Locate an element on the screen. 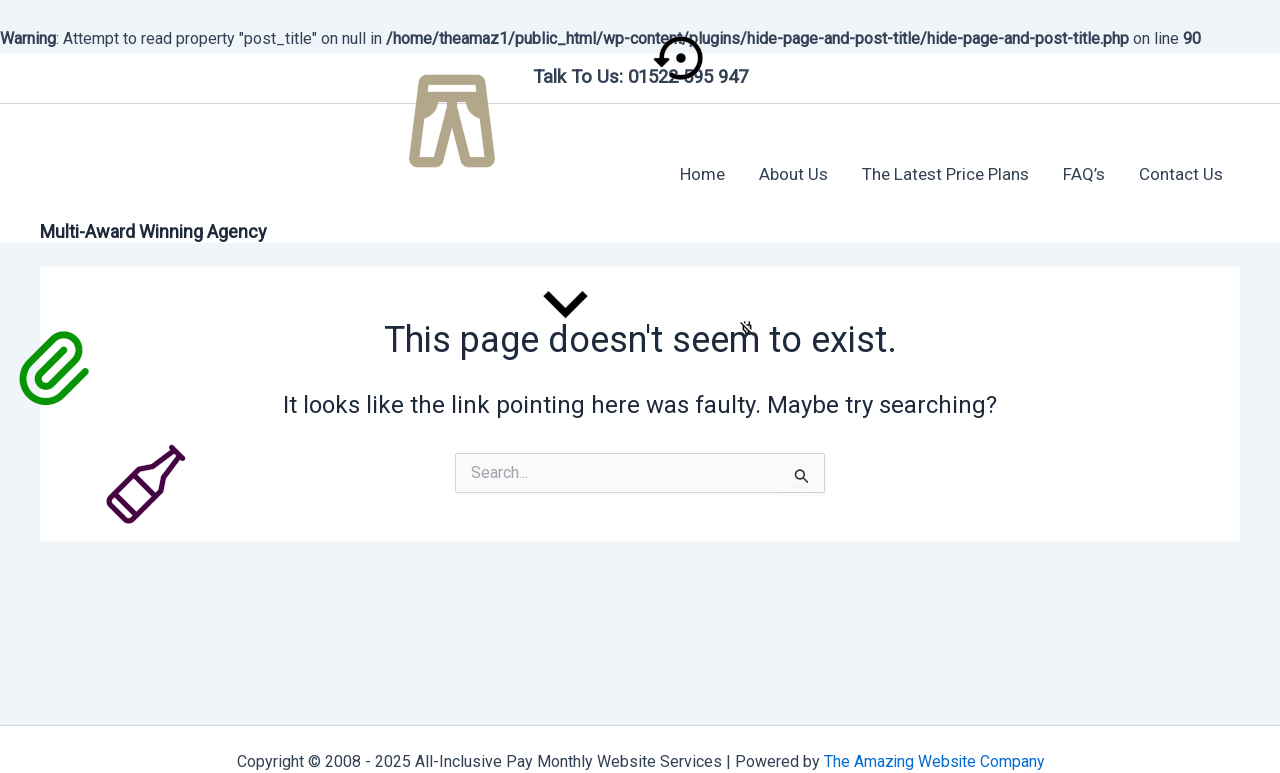 This screenshot has width=1280, height=773. attach a file to your message is located at coordinates (53, 368).